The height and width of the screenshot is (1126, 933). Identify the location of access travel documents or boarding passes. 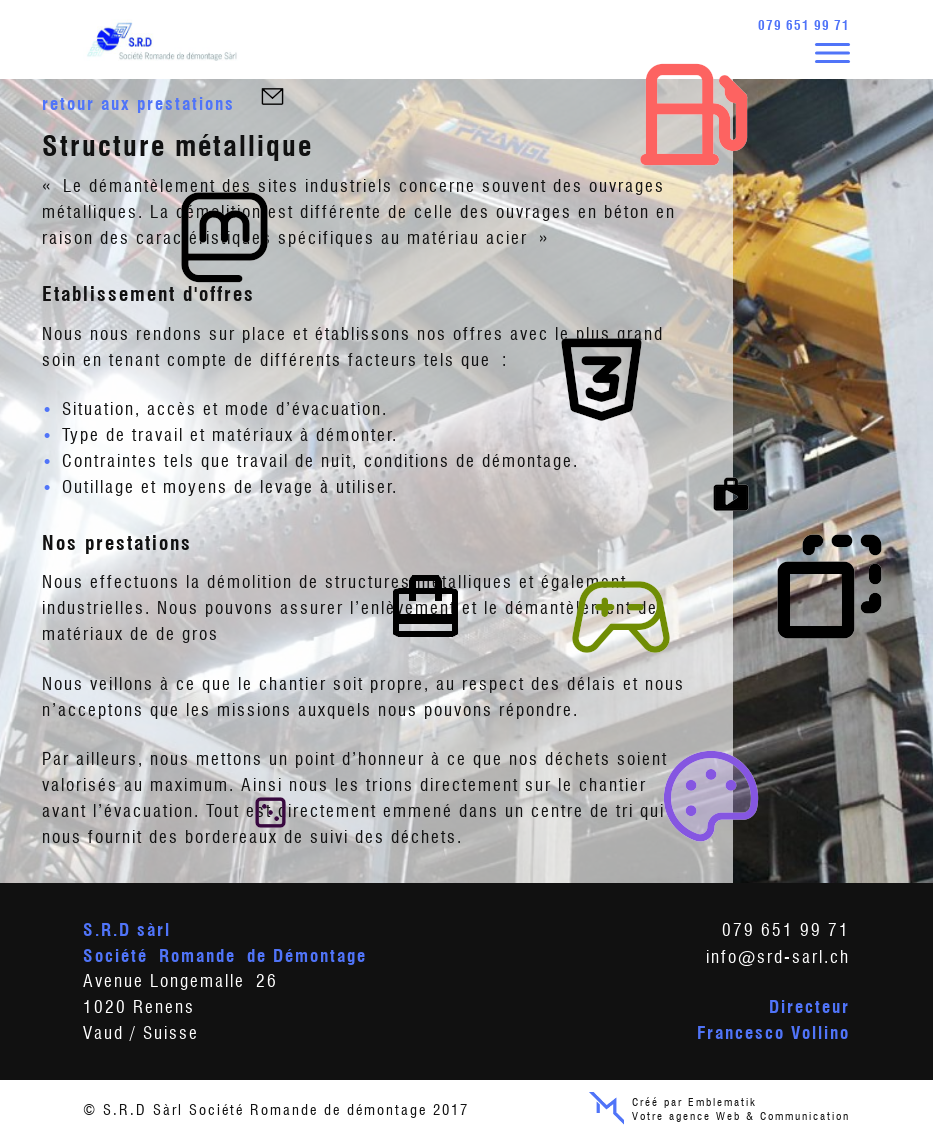
(425, 607).